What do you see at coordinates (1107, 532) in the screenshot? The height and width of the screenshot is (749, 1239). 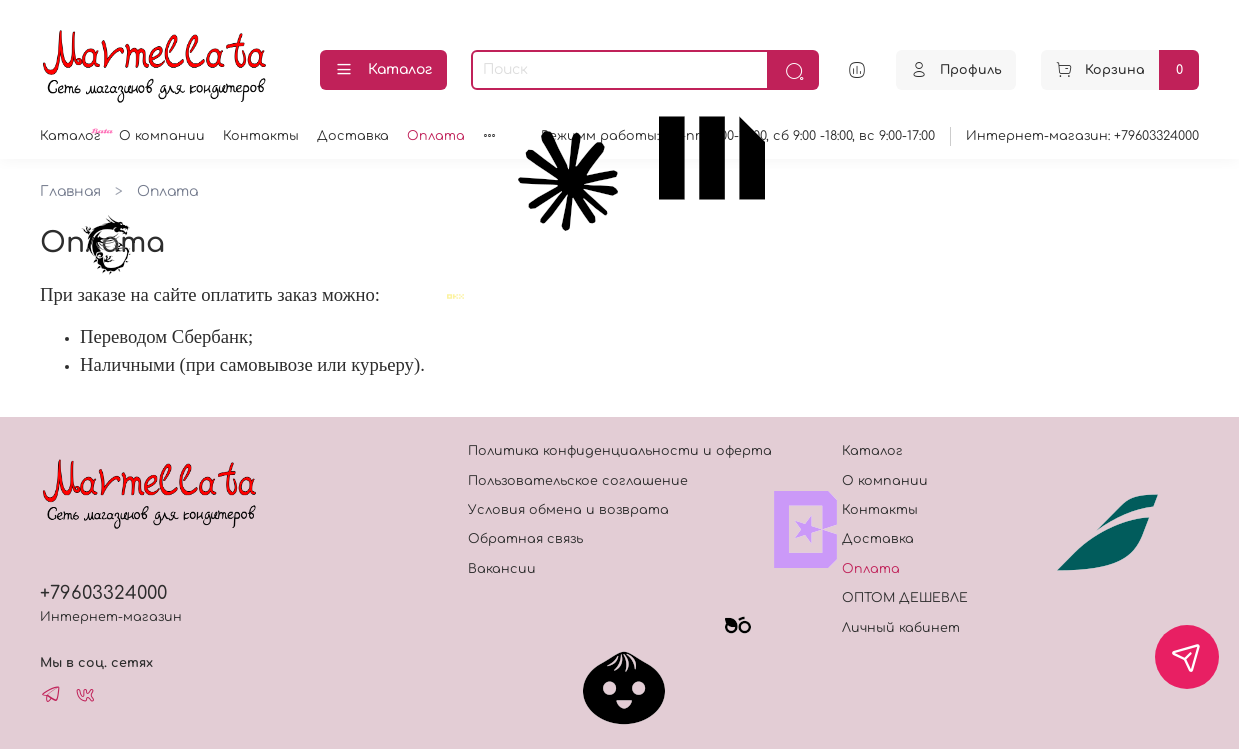 I see `iberia airlines app or website` at bounding box center [1107, 532].